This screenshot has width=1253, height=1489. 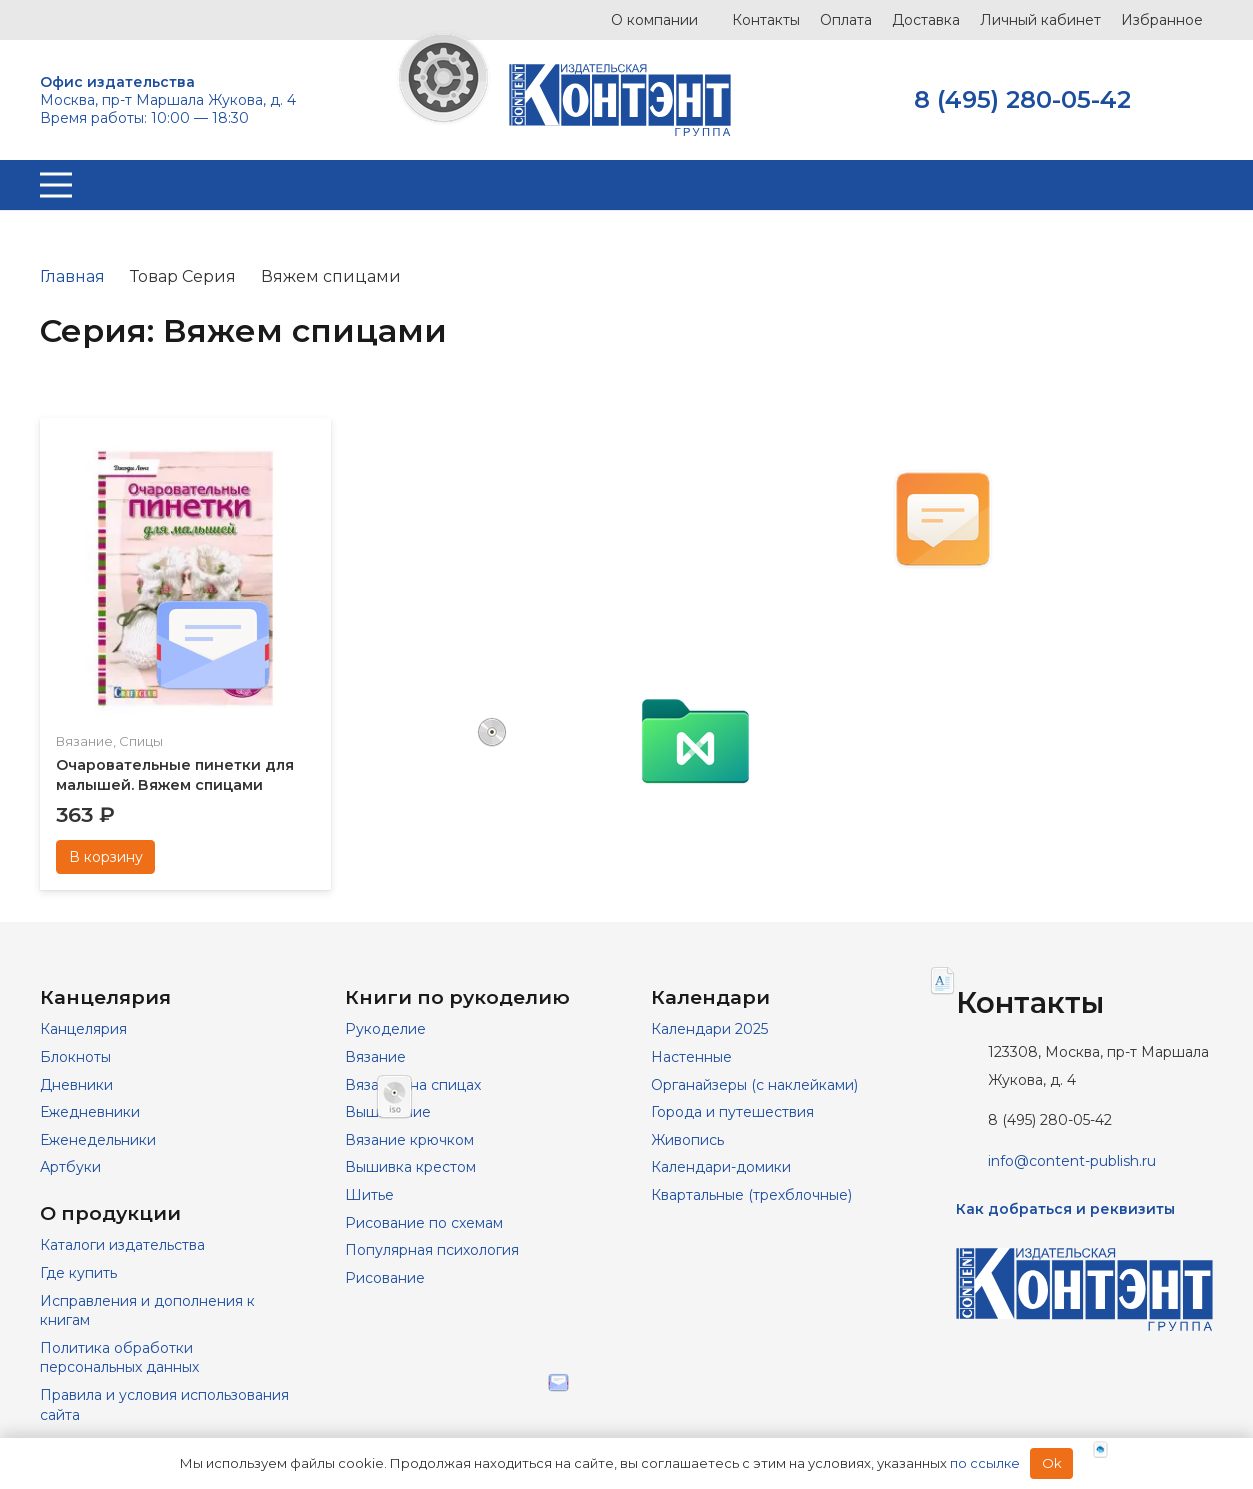 What do you see at coordinates (394, 1096) in the screenshot?
I see `indicates a CD/DVD disc image file (.iso)` at bounding box center [394, 1096].